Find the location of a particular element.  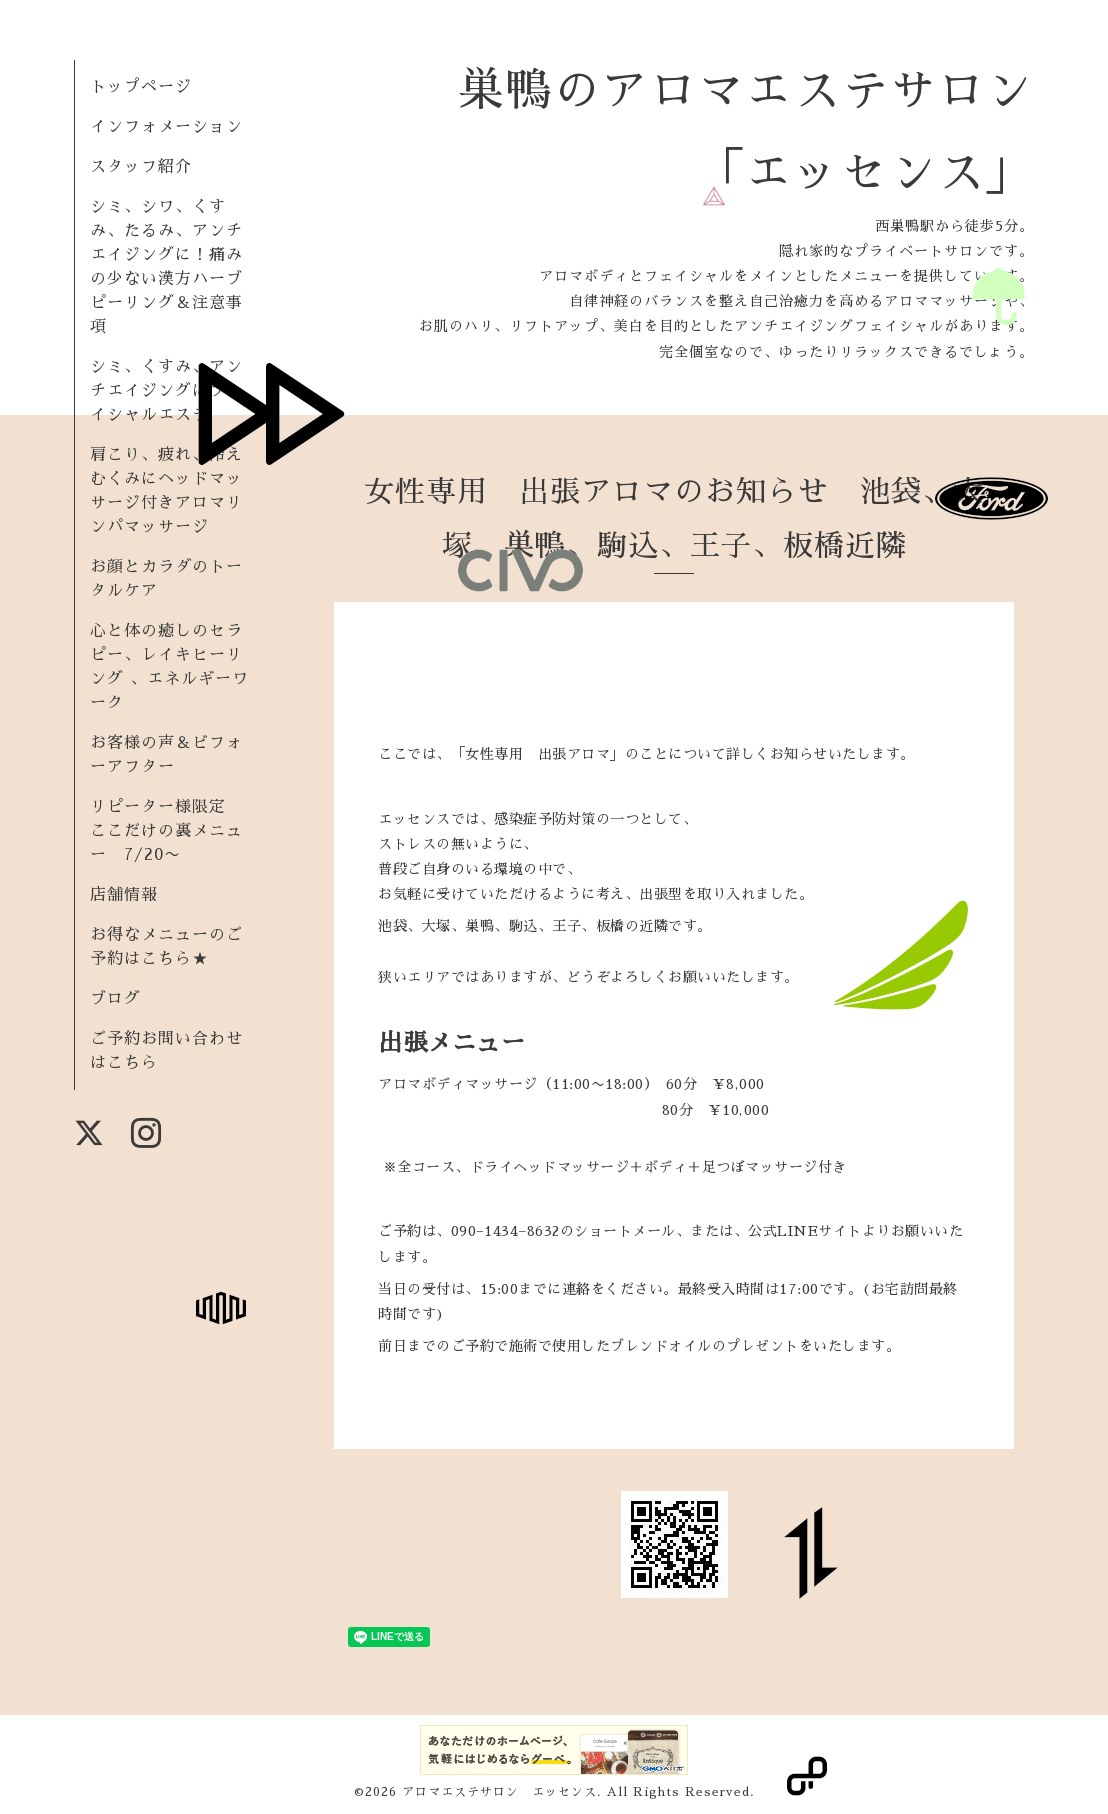

axios HTTP client library logo is located at coordinates (811, 1553).